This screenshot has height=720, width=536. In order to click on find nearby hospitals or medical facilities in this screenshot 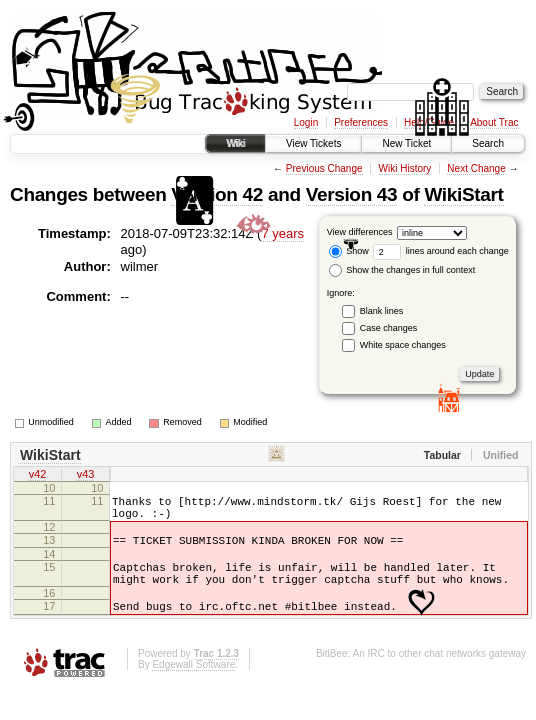, I will do `click(442, 107)`.